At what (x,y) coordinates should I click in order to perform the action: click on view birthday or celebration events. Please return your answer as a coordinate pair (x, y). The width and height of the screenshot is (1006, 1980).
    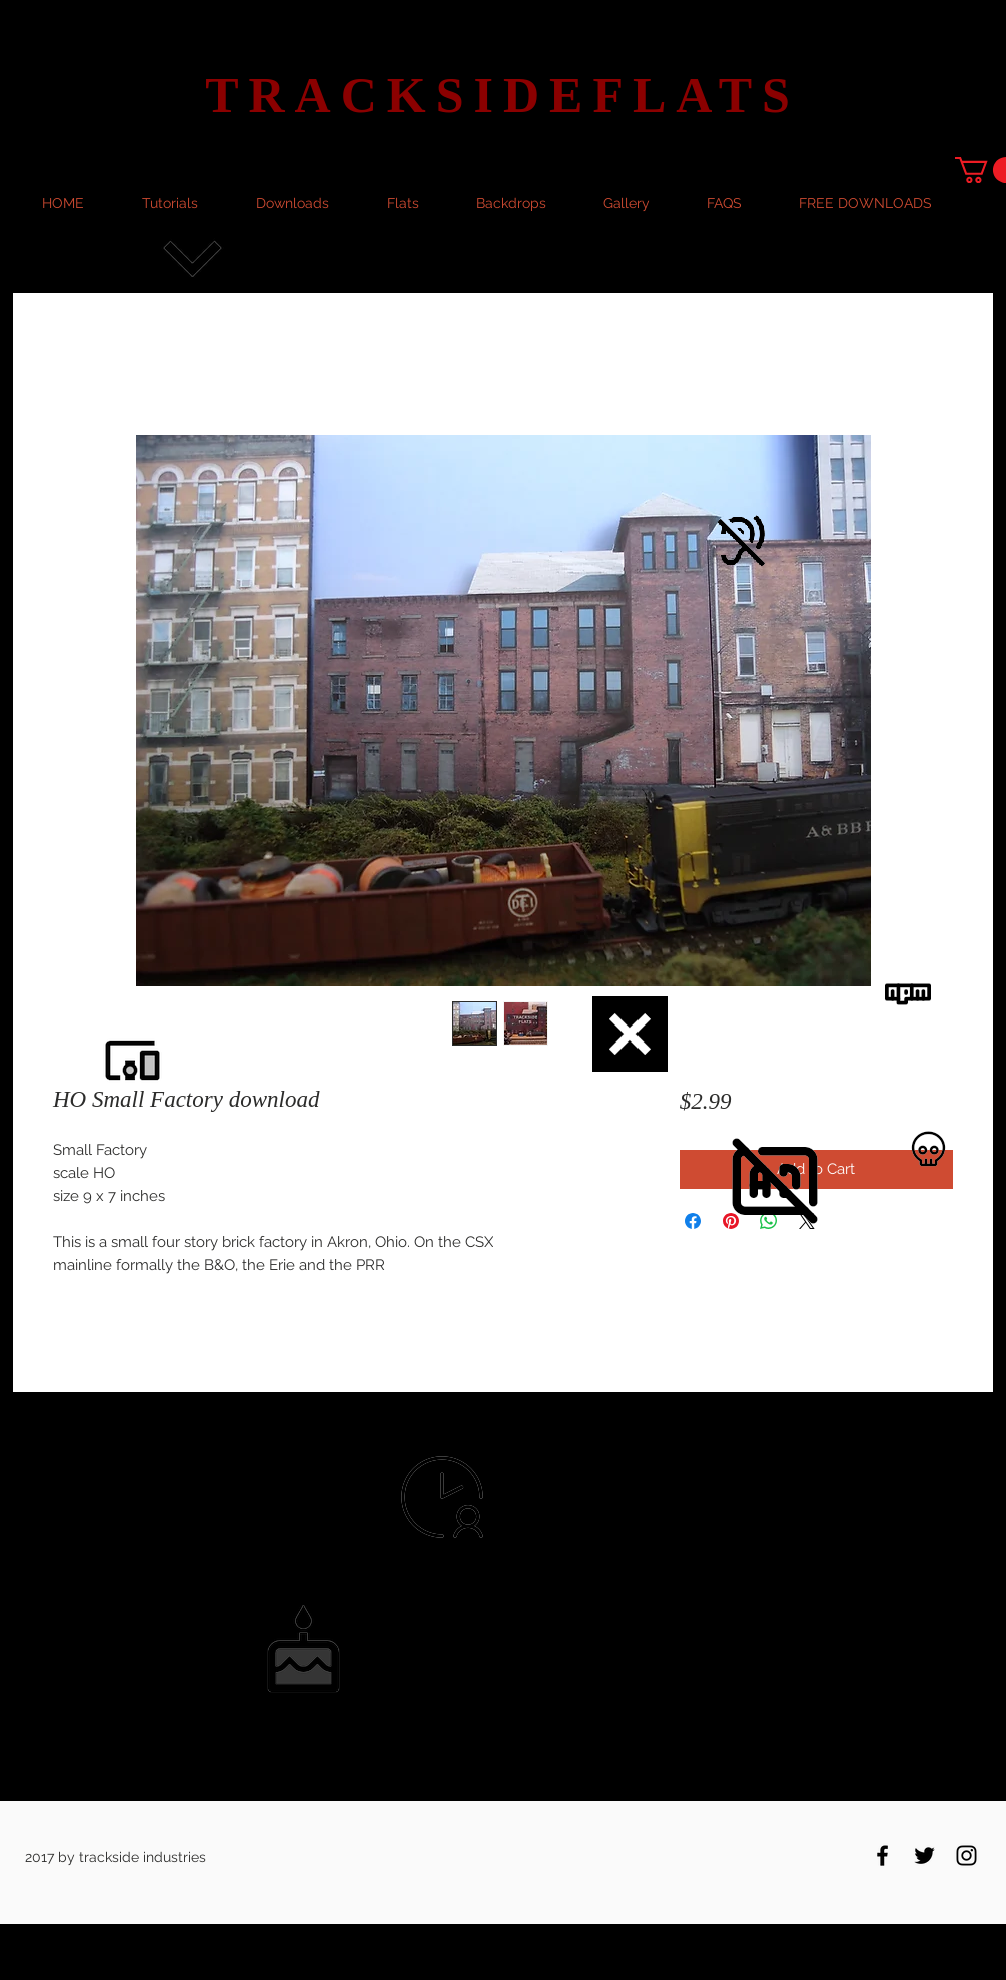
    Looking at the image, I should click on (303, 1652).